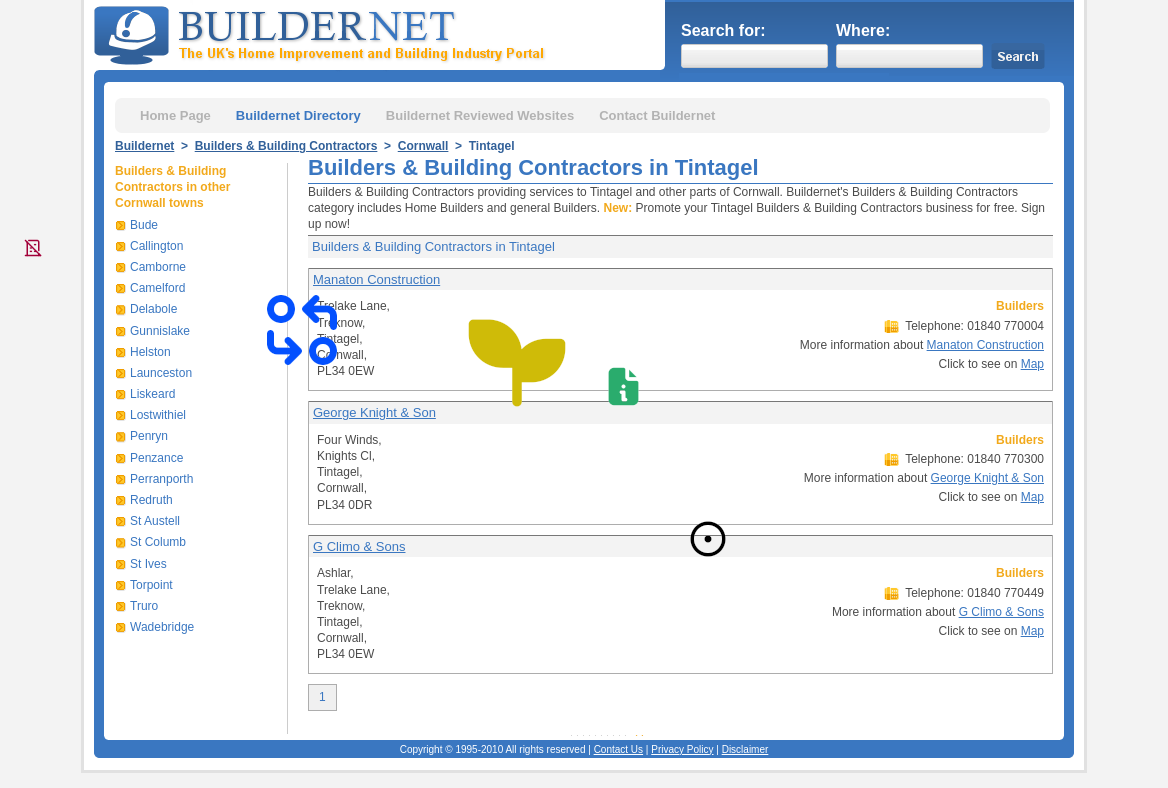 The height and width of the screenshot is (788, 1168). What do you see at coordinates (708, 539) in the screenshot?
I see `select or mark an item as active` at bounding box center [708, 539].